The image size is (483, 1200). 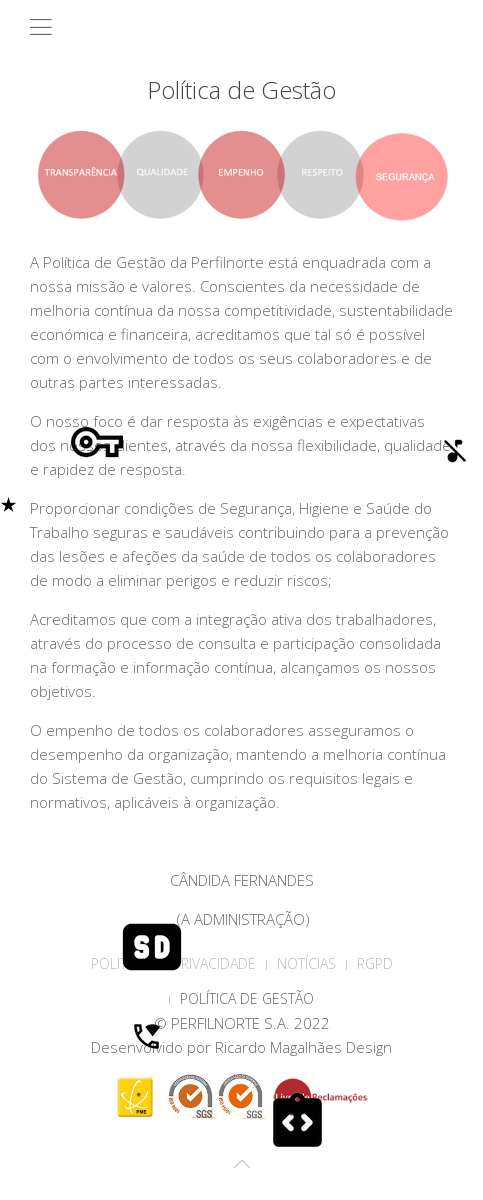 What do you see at coordinates (146, 1036) in the screenshot?
I see `enable wifi calling feature` at bounding box center [146, 1036].